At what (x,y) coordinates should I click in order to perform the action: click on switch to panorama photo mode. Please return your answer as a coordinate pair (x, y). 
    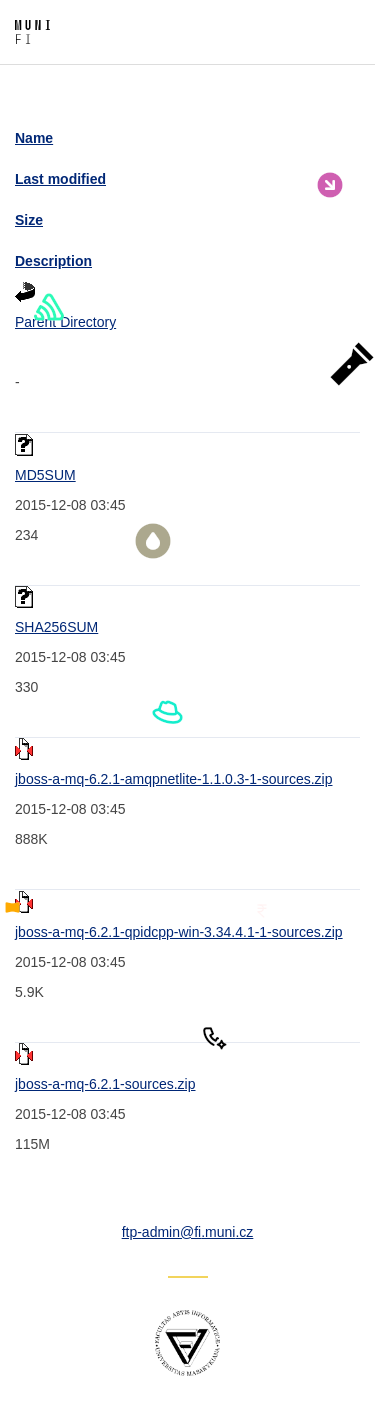
    Looking at the image, I should click on (12, 907).